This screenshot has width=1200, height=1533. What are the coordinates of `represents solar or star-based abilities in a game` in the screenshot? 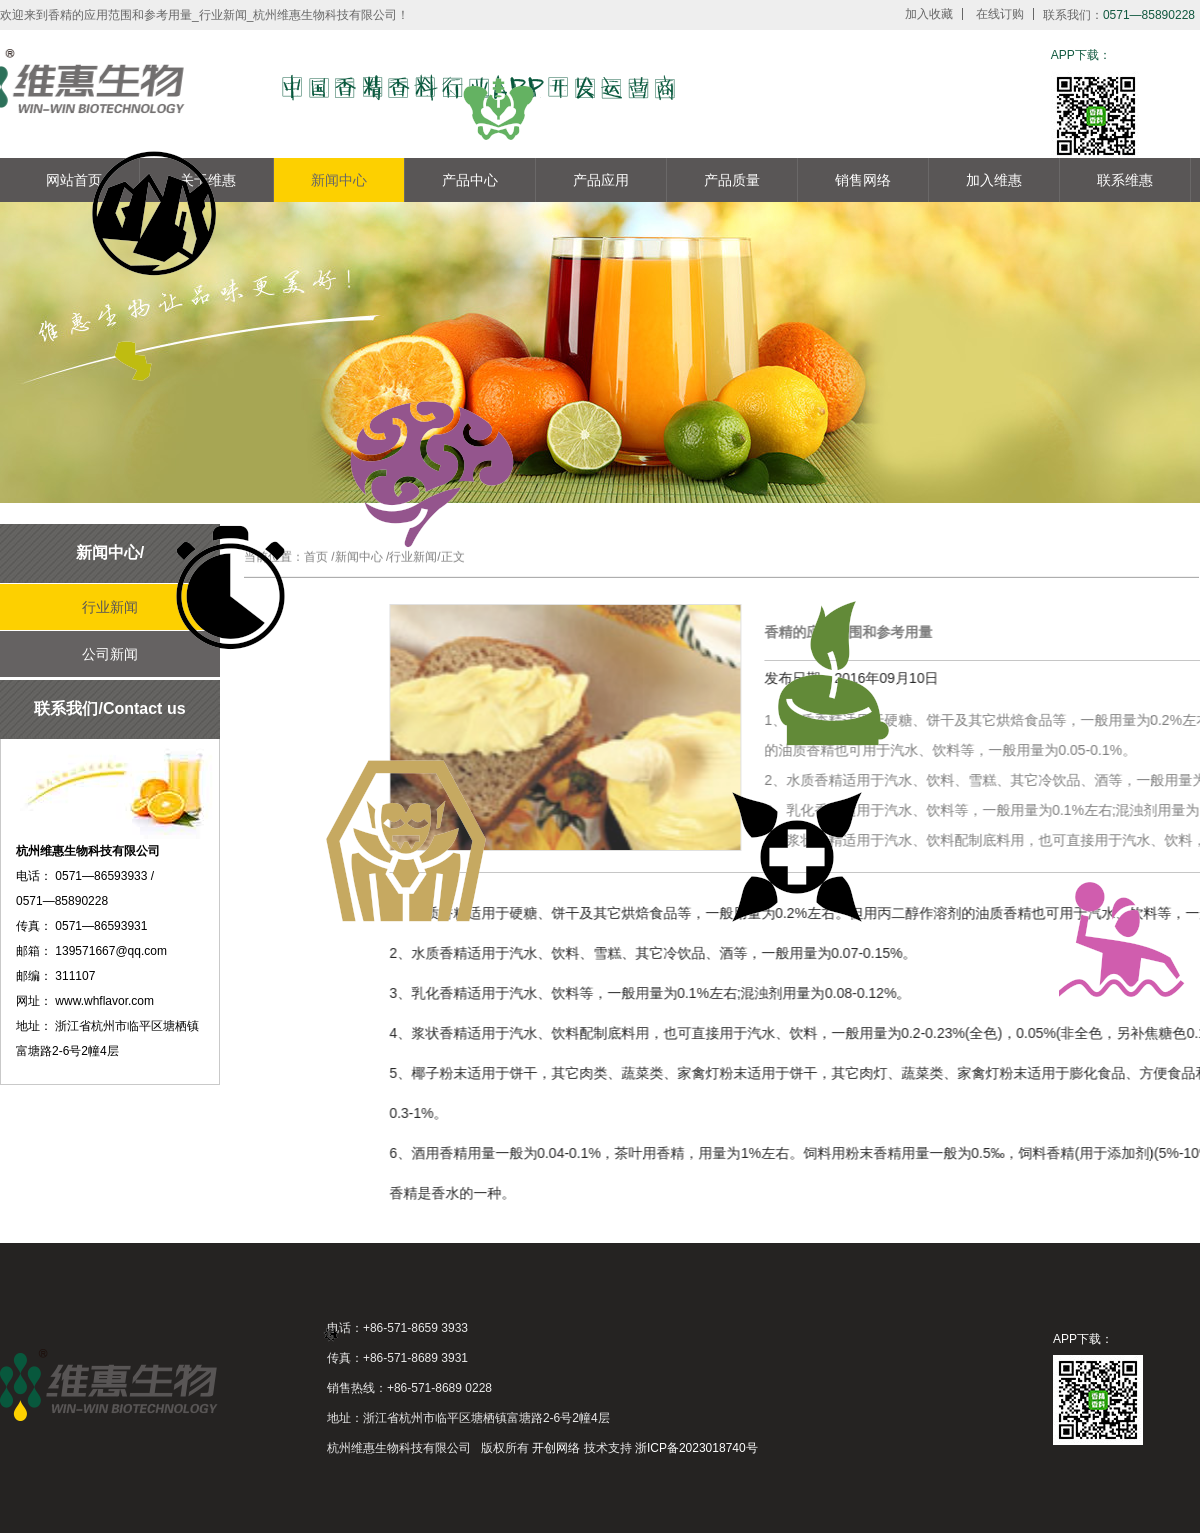 It's located at (331, 1334).